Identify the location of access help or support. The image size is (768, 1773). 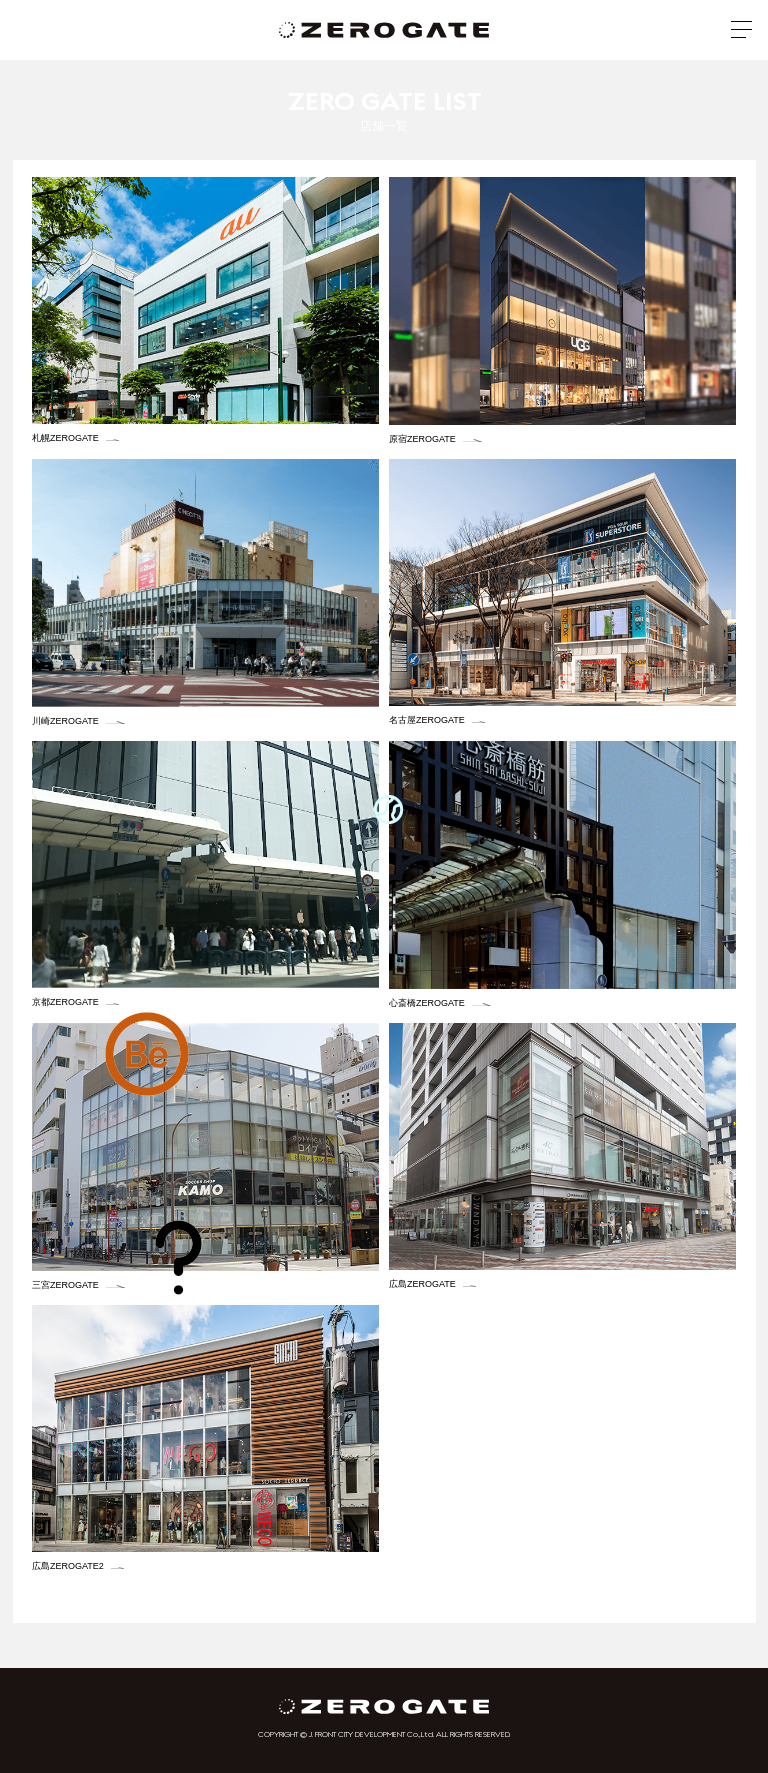
(178, 1257).